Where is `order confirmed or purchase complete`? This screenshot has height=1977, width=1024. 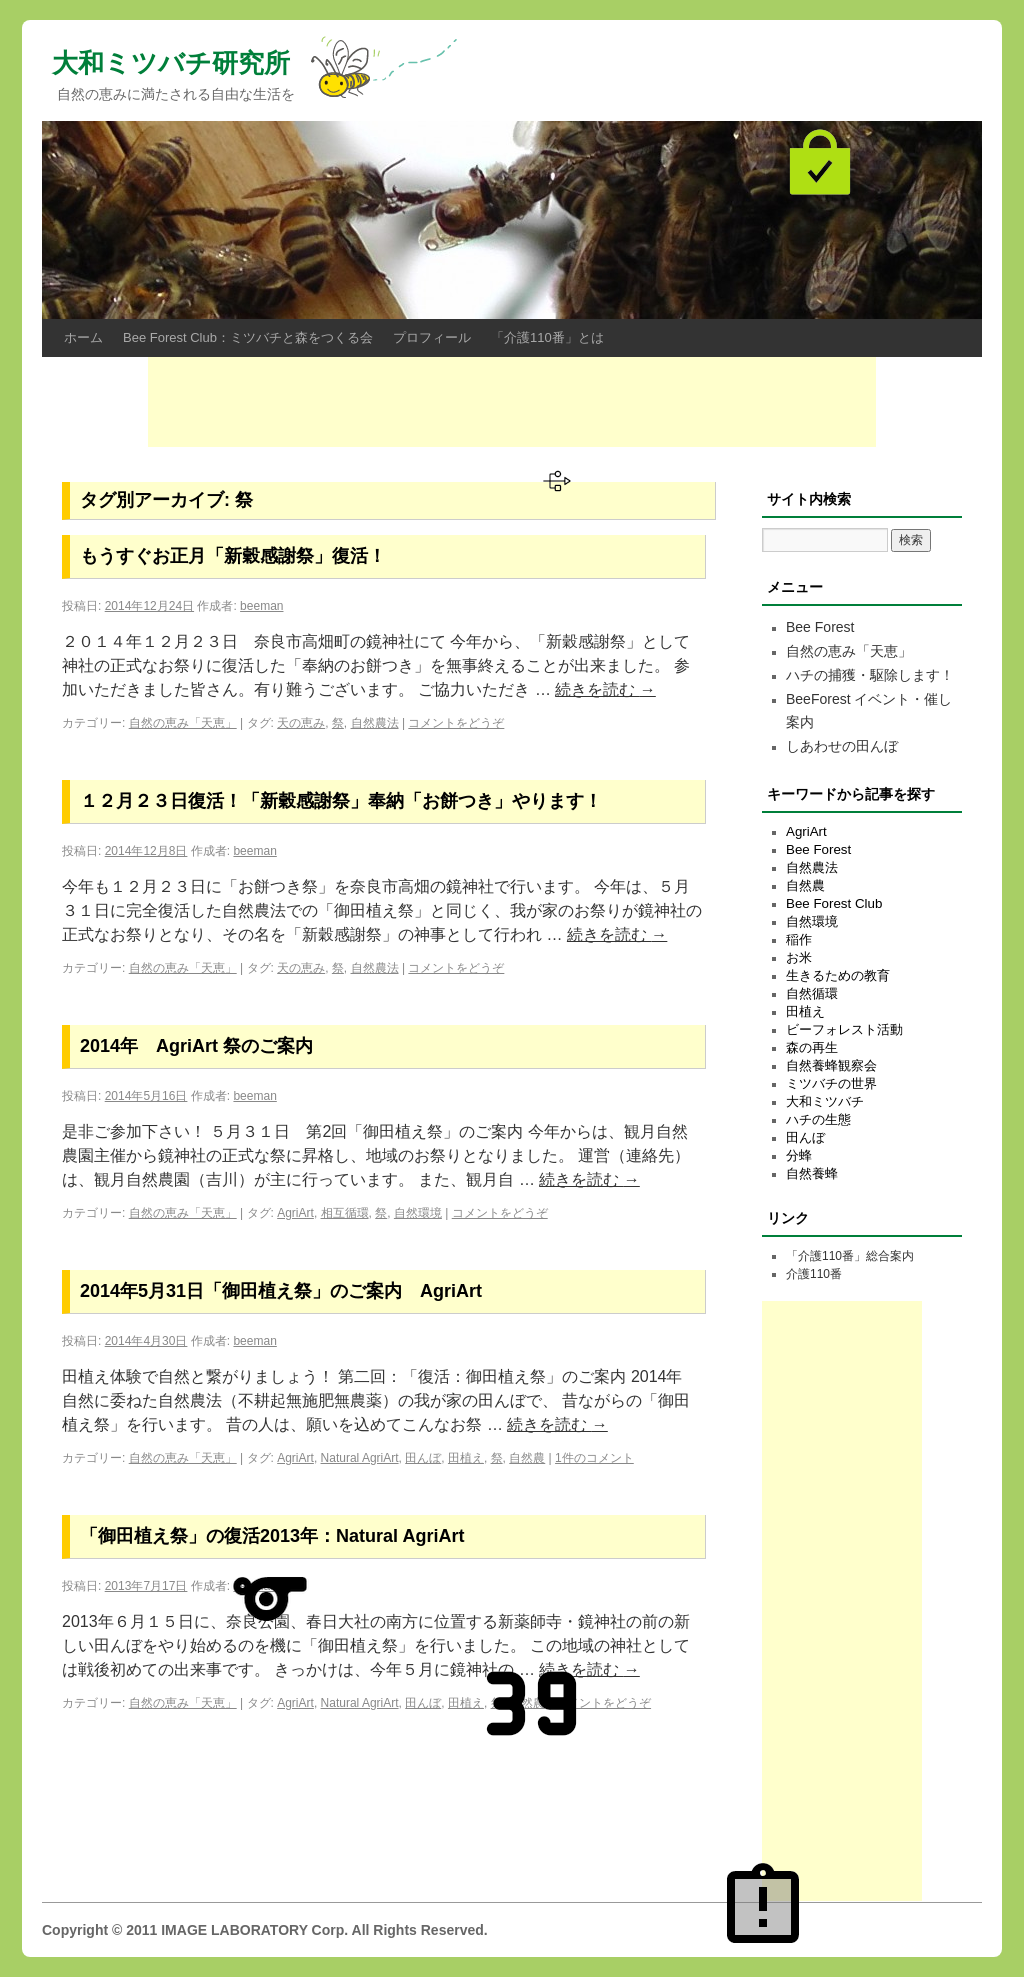 order confirmed or purchase complete is located at coordinates (820, 162).